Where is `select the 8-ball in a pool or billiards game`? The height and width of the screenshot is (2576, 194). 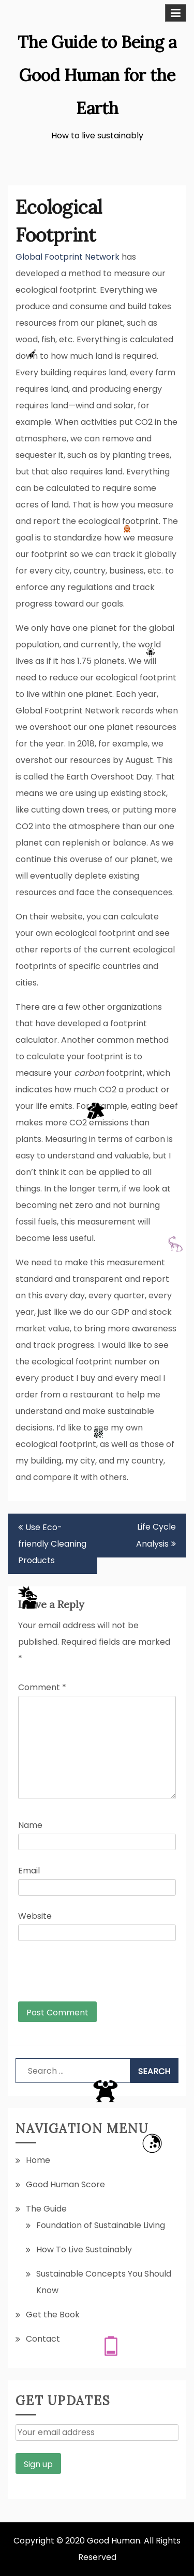 select the 8-ball in a pool or billiards game is located at coordinates (152, 2143).